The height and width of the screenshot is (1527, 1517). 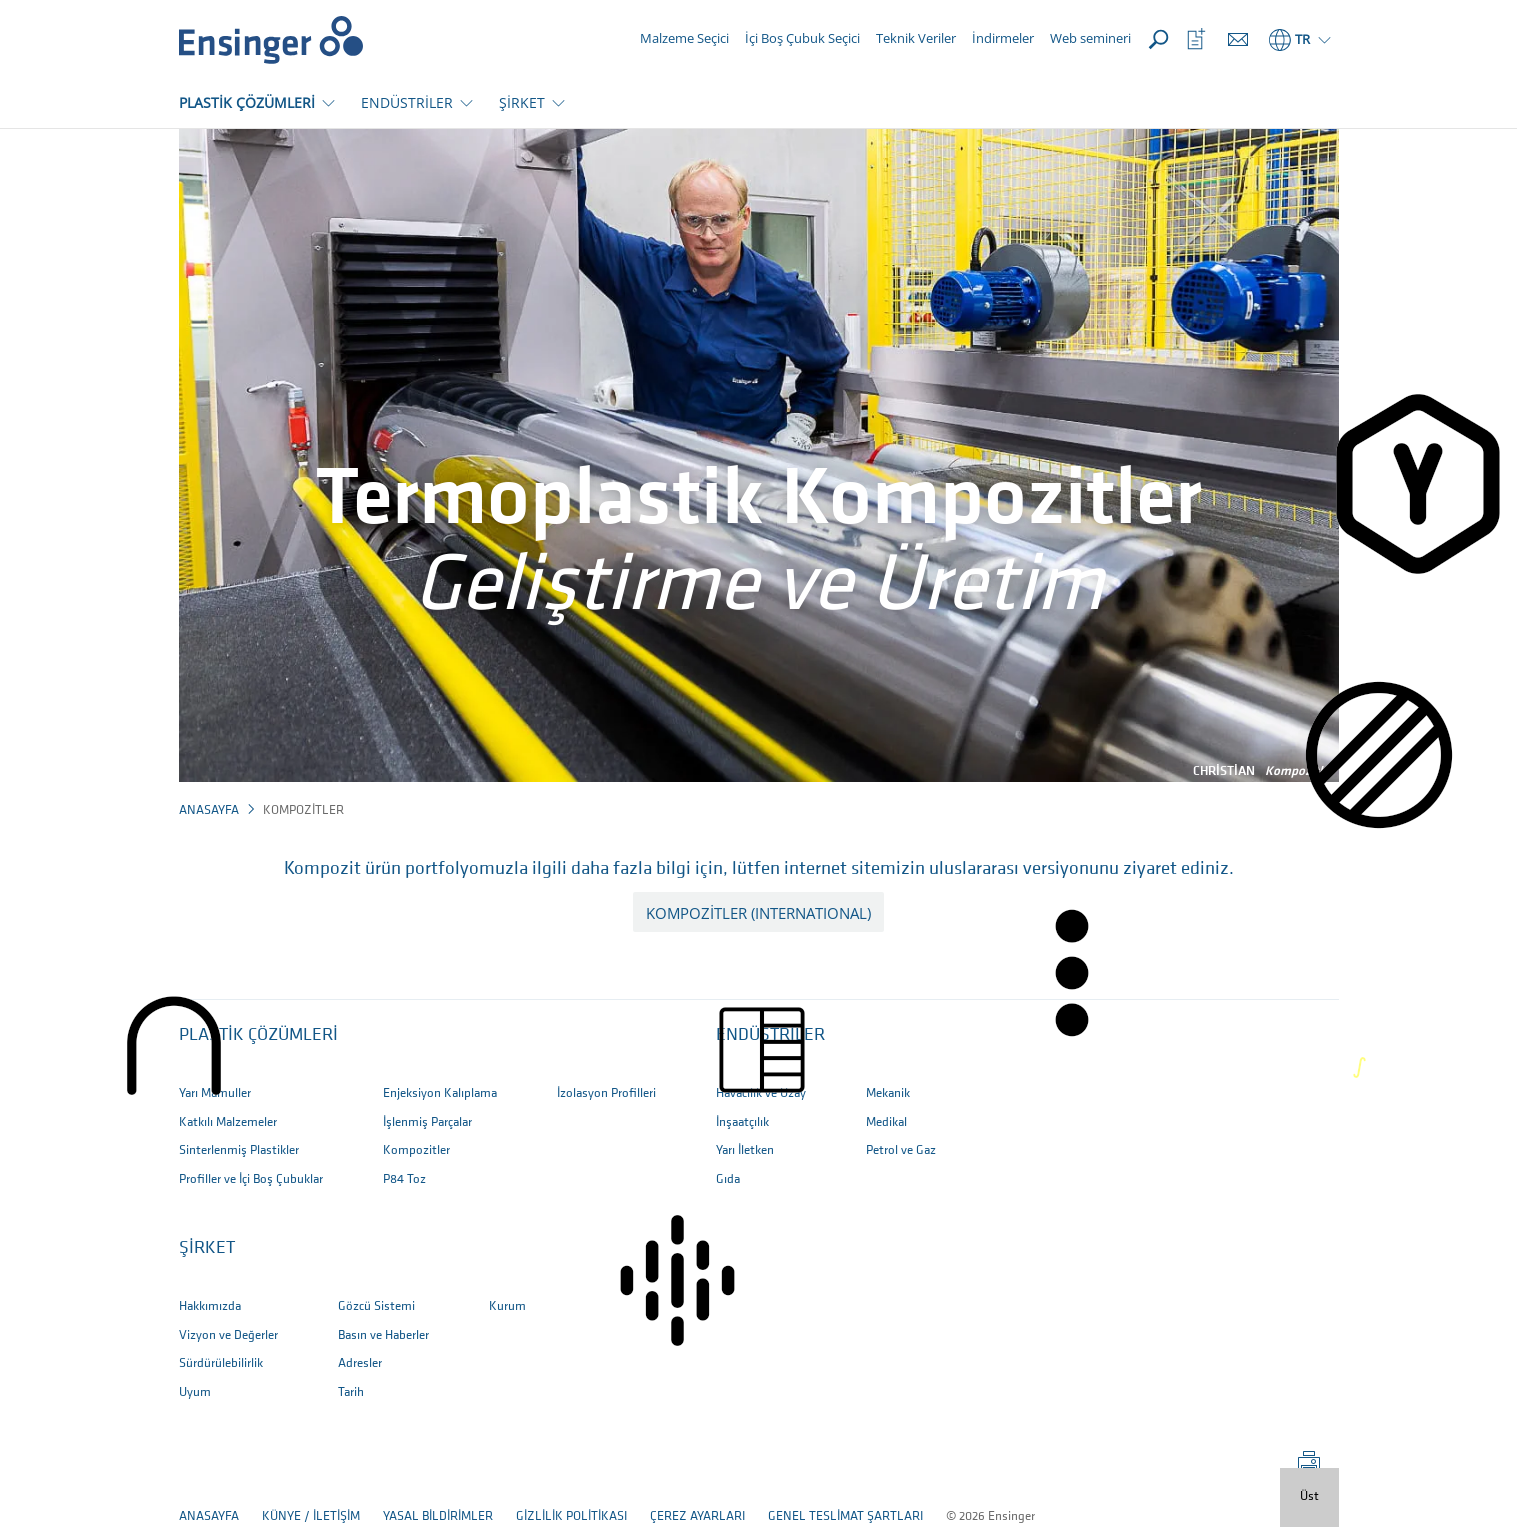 I want to click on open google podcasts app, so click(x=677, y=1280).